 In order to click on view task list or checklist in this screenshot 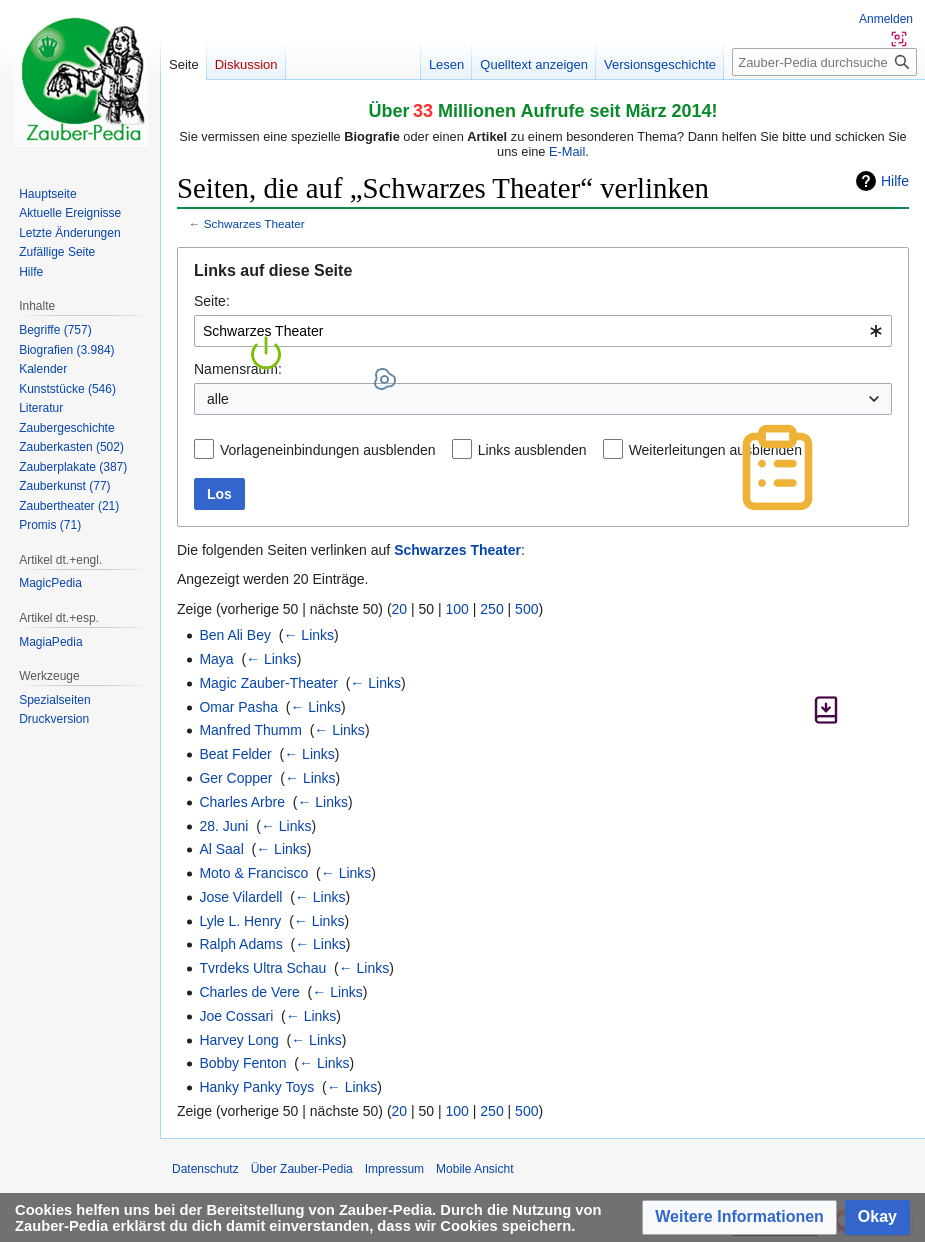, I will do `click(777, 467)`.